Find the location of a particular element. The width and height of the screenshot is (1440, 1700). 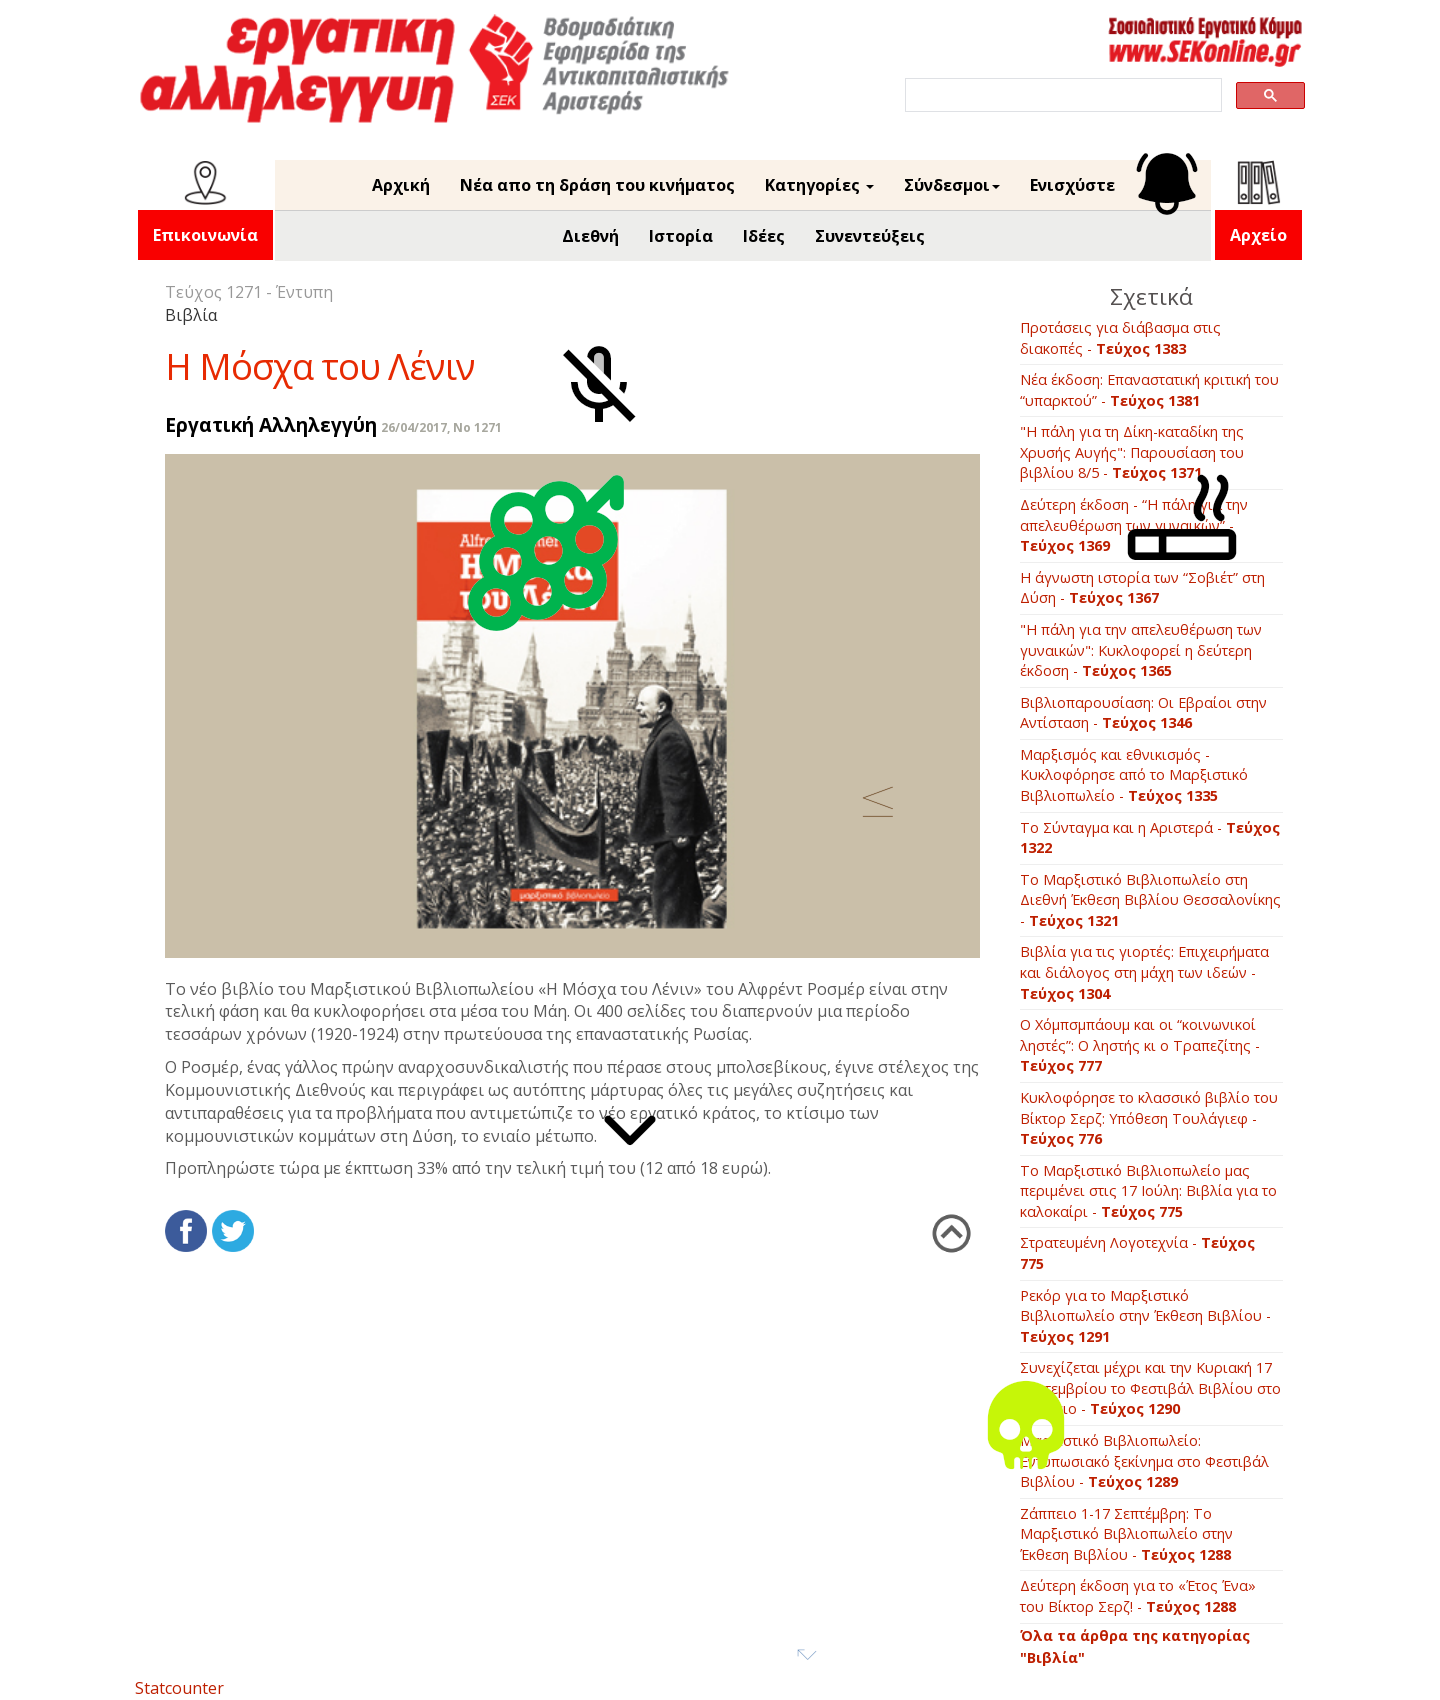

new notification alert is located at coordinates (1167, 184).